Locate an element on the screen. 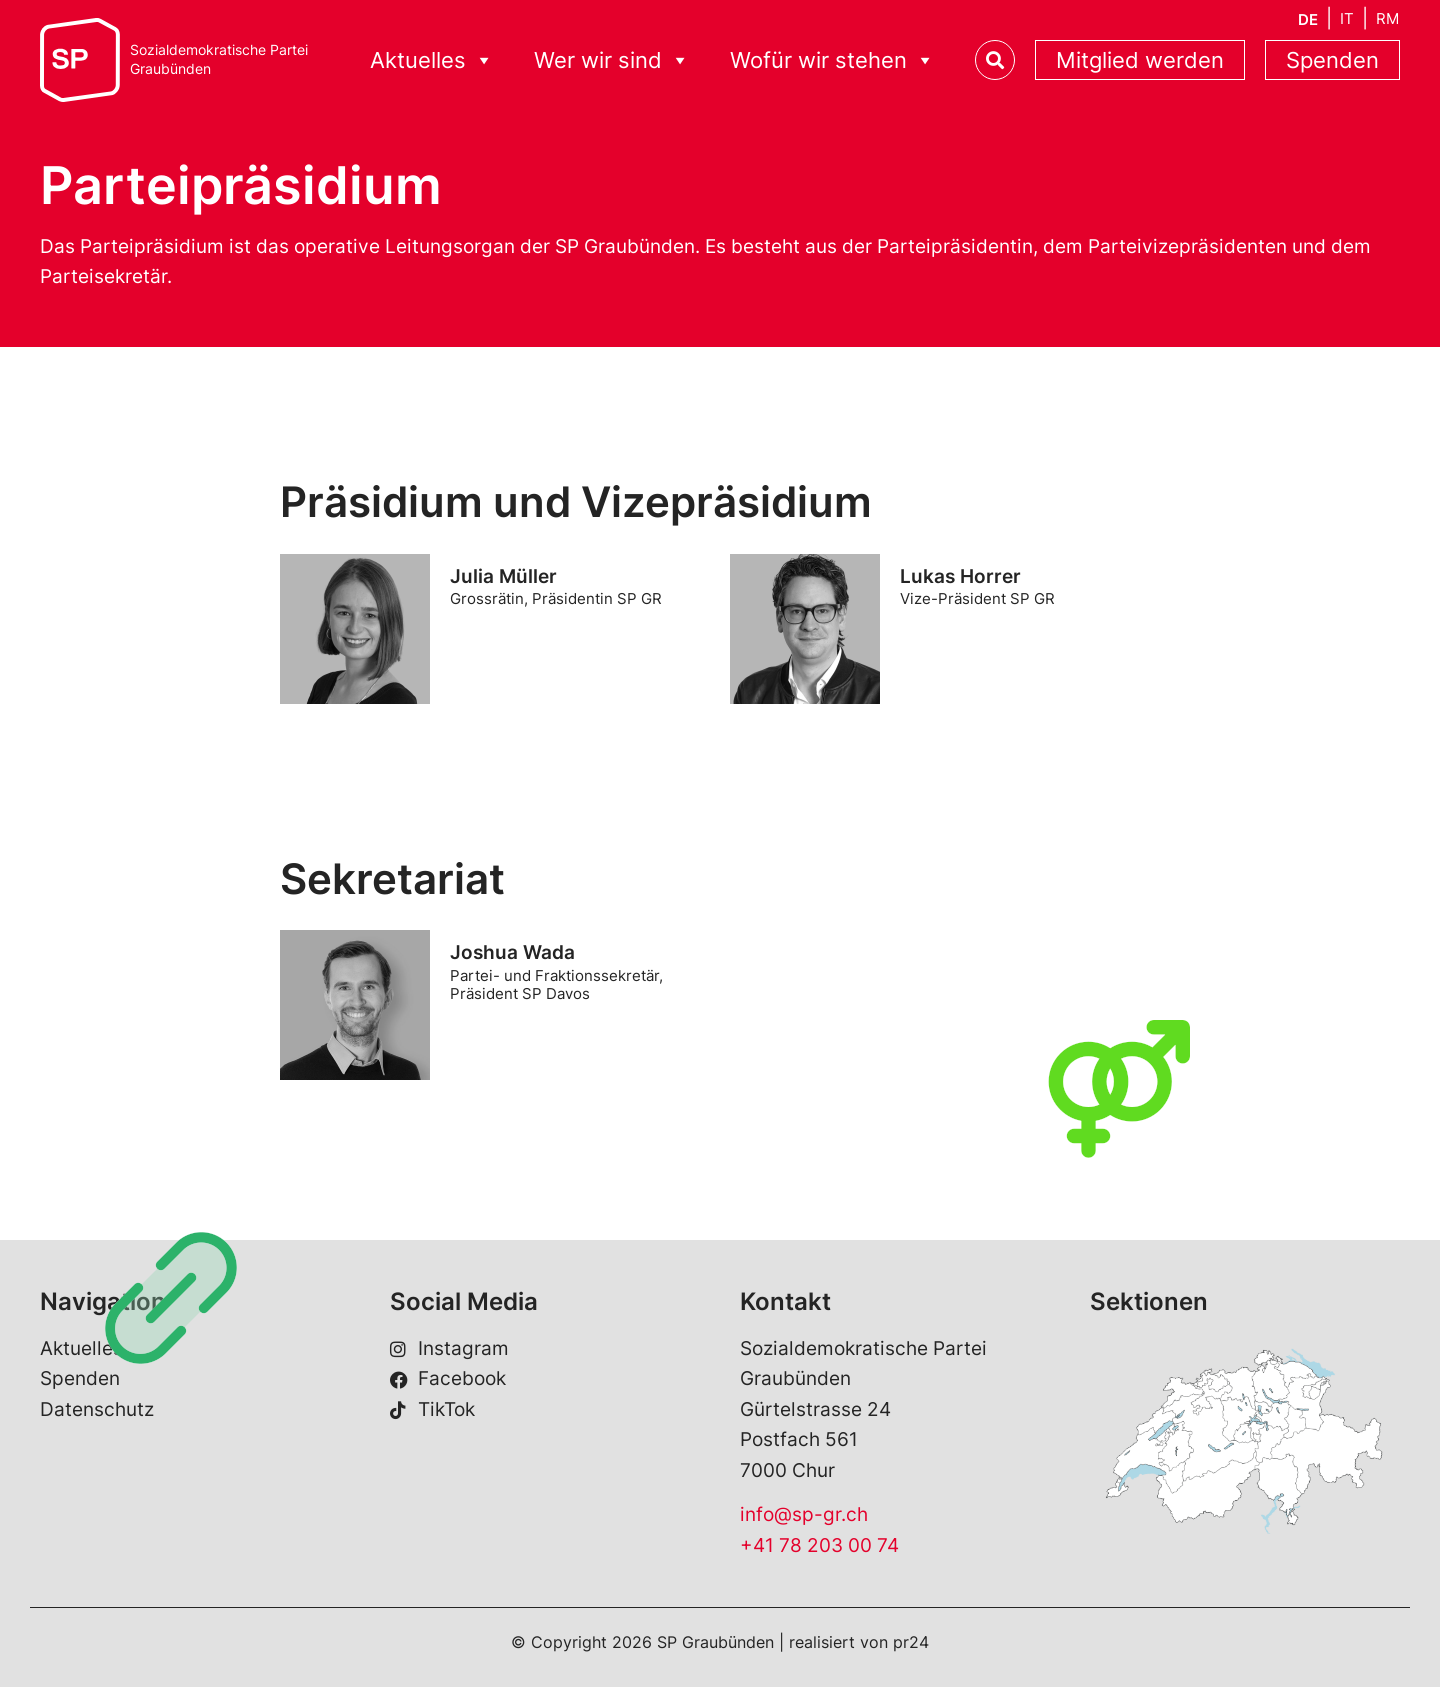  copy link to clipboard is located at coordinates (171, 1298).